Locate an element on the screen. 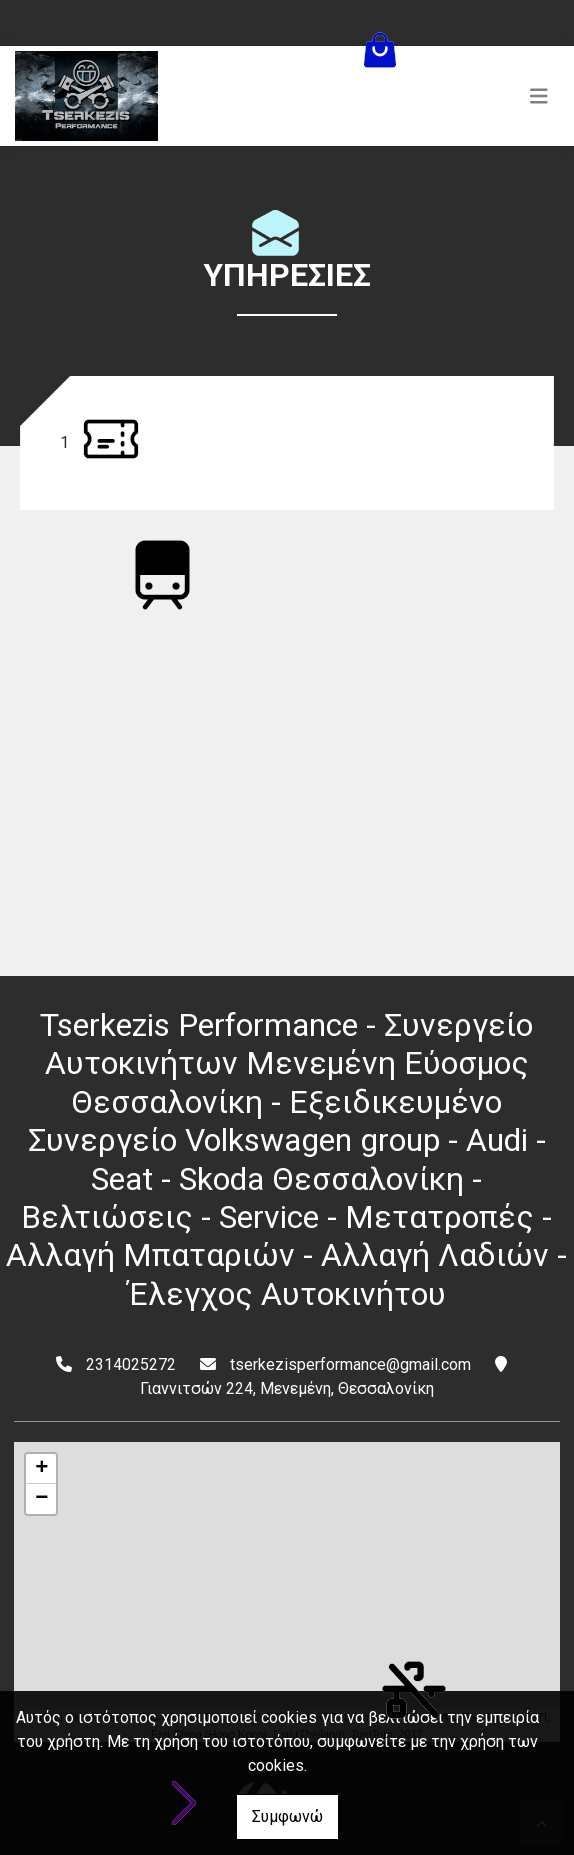  access train schedules or rail services is located at coordinates (162, 572).